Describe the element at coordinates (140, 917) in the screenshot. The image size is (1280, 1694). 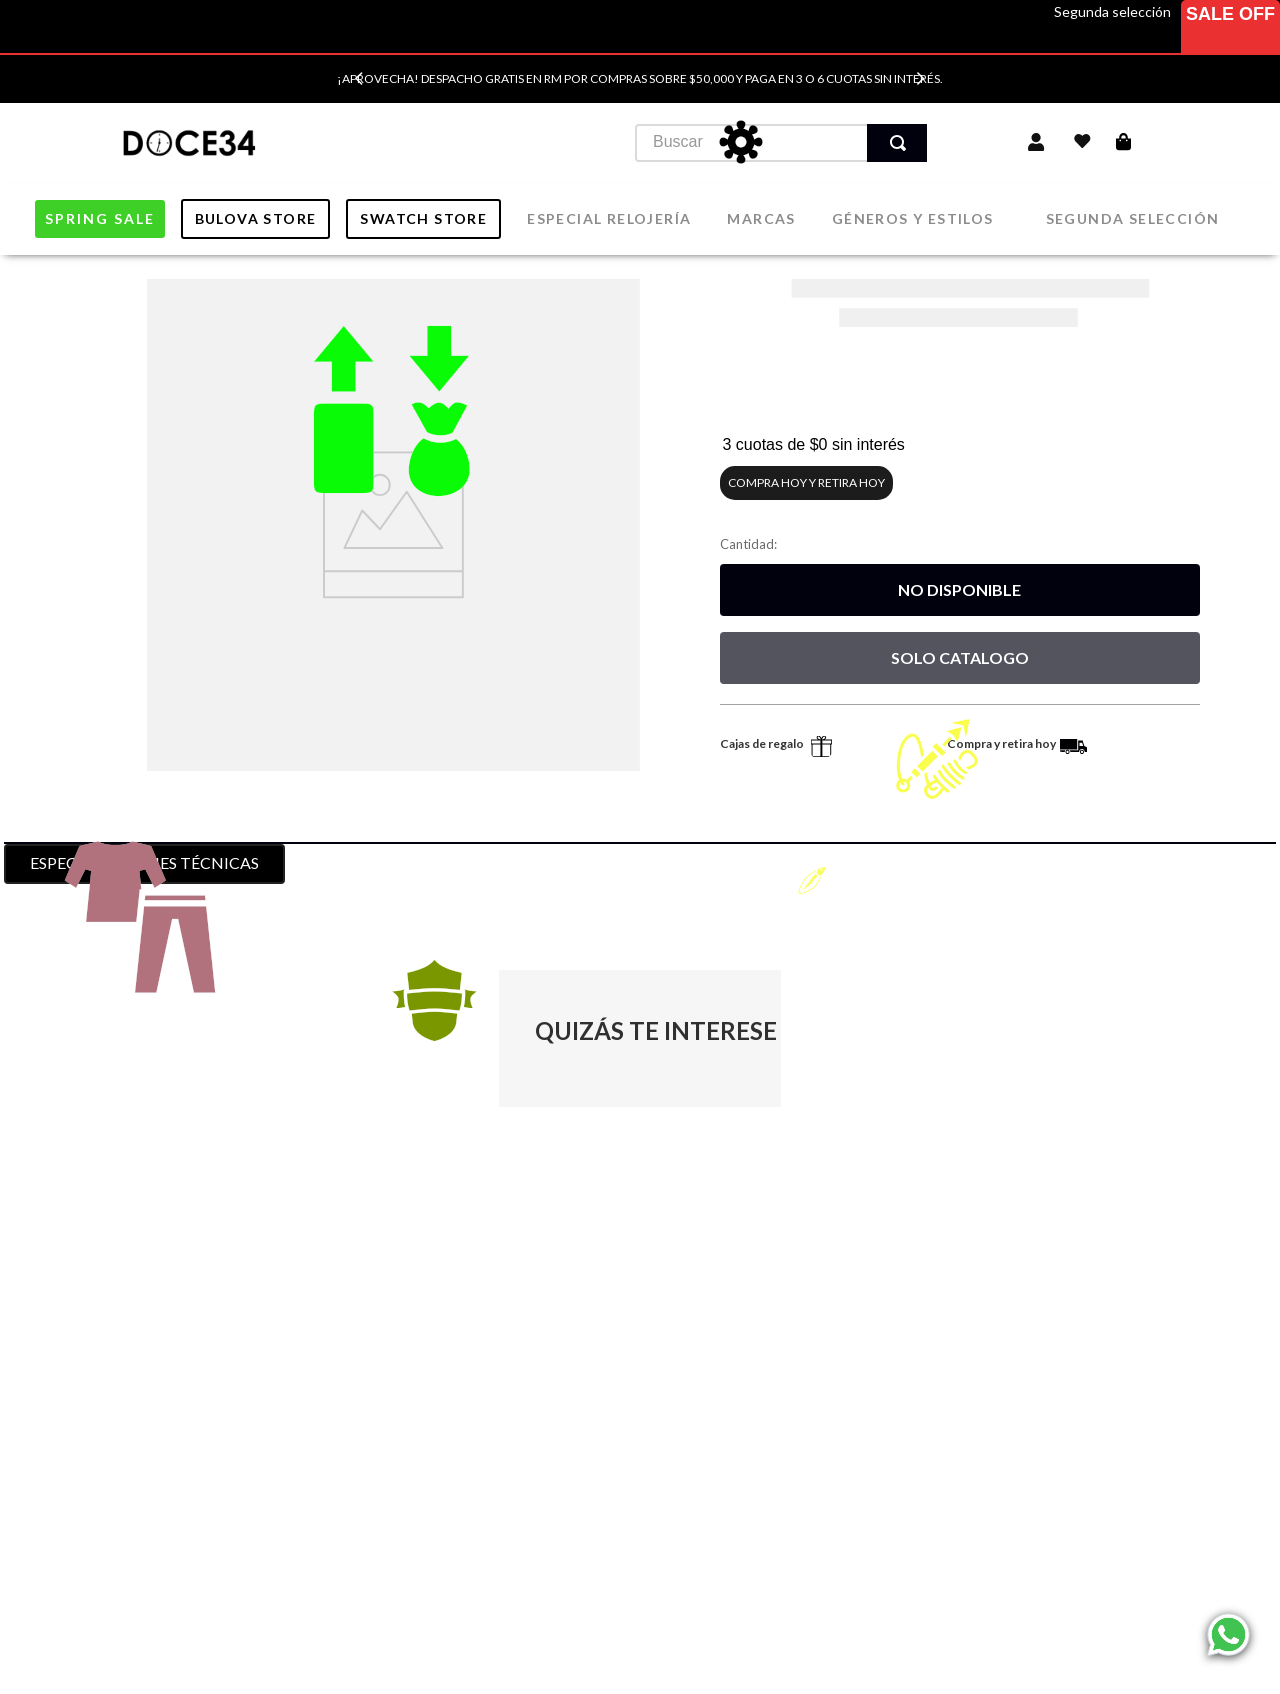
I see `browse clothing items or wardrobe` at that location.